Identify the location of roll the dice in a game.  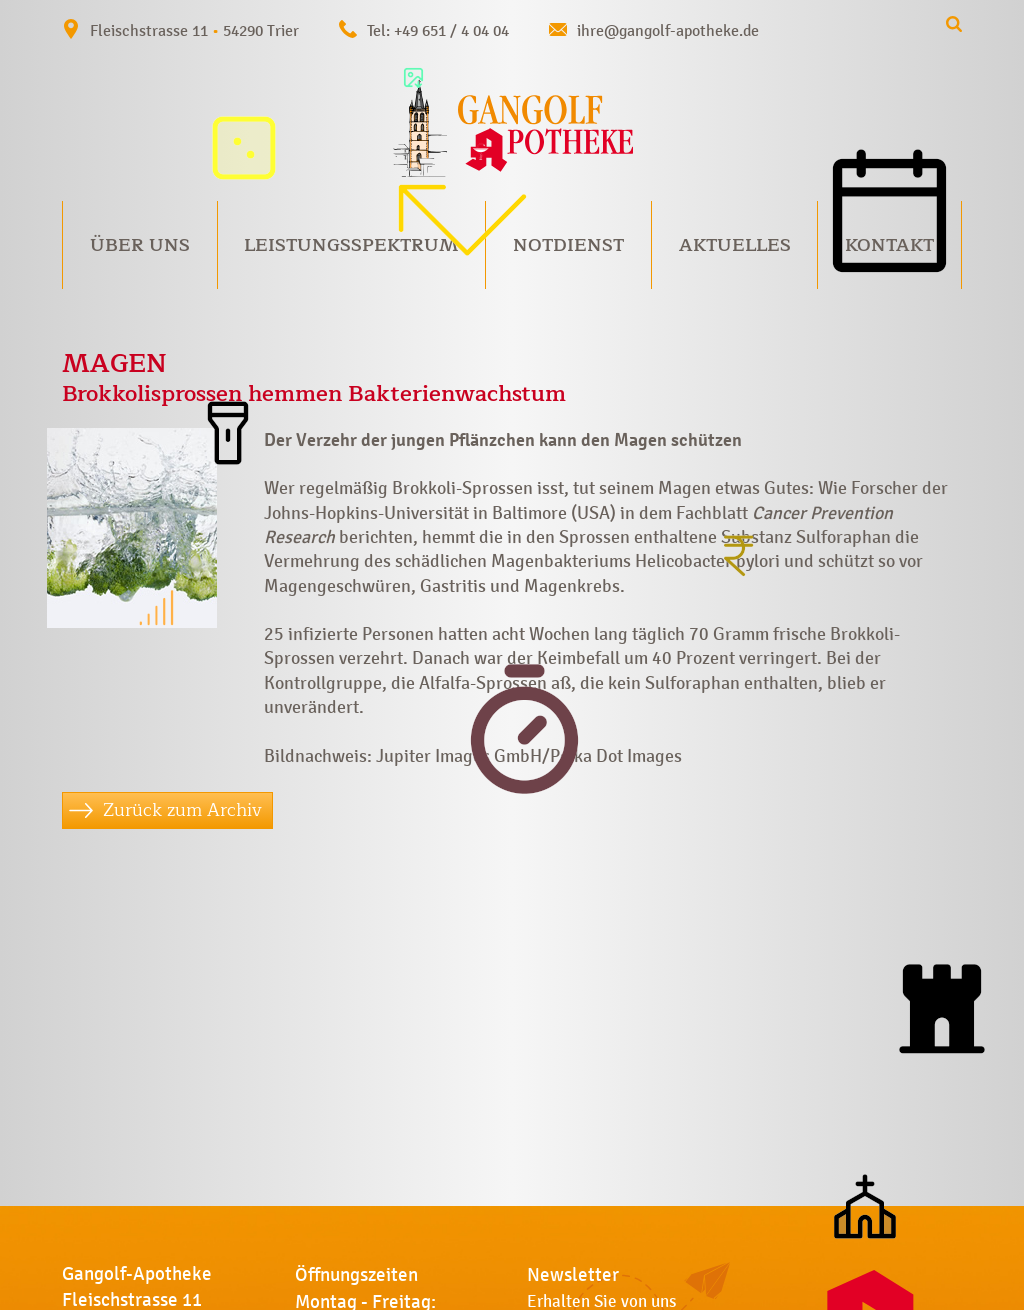
(244, 148).